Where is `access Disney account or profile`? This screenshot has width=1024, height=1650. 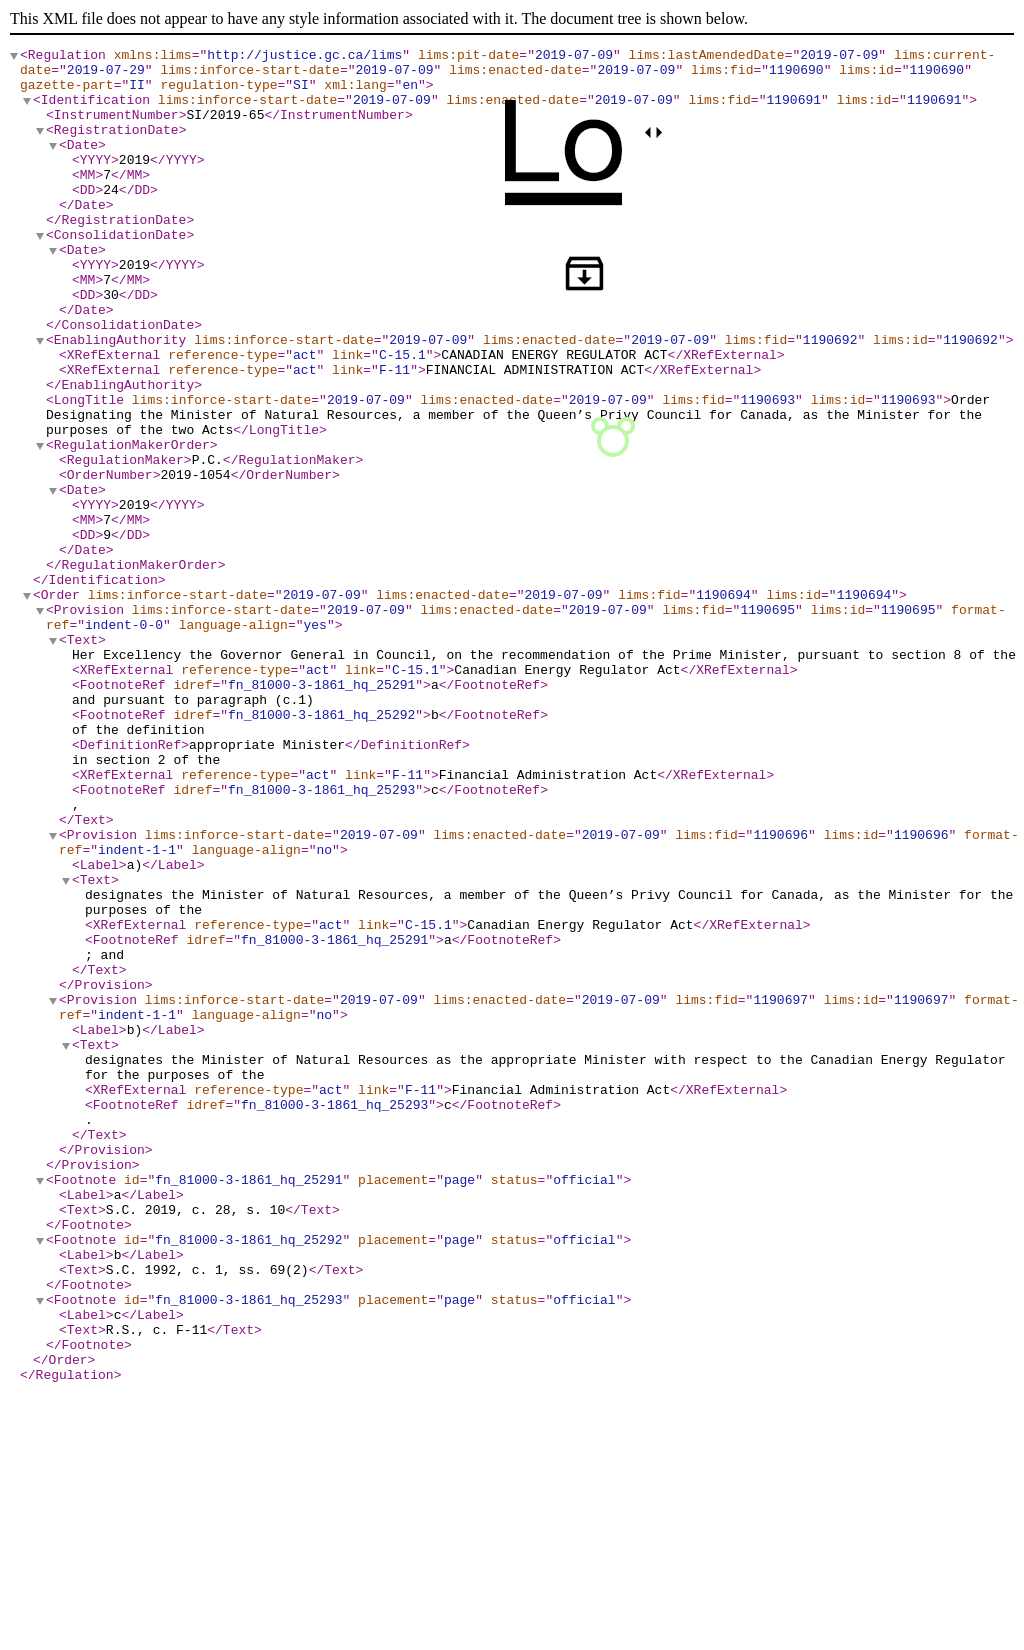
access Disney account or profile is located at coordinates (613, 437).